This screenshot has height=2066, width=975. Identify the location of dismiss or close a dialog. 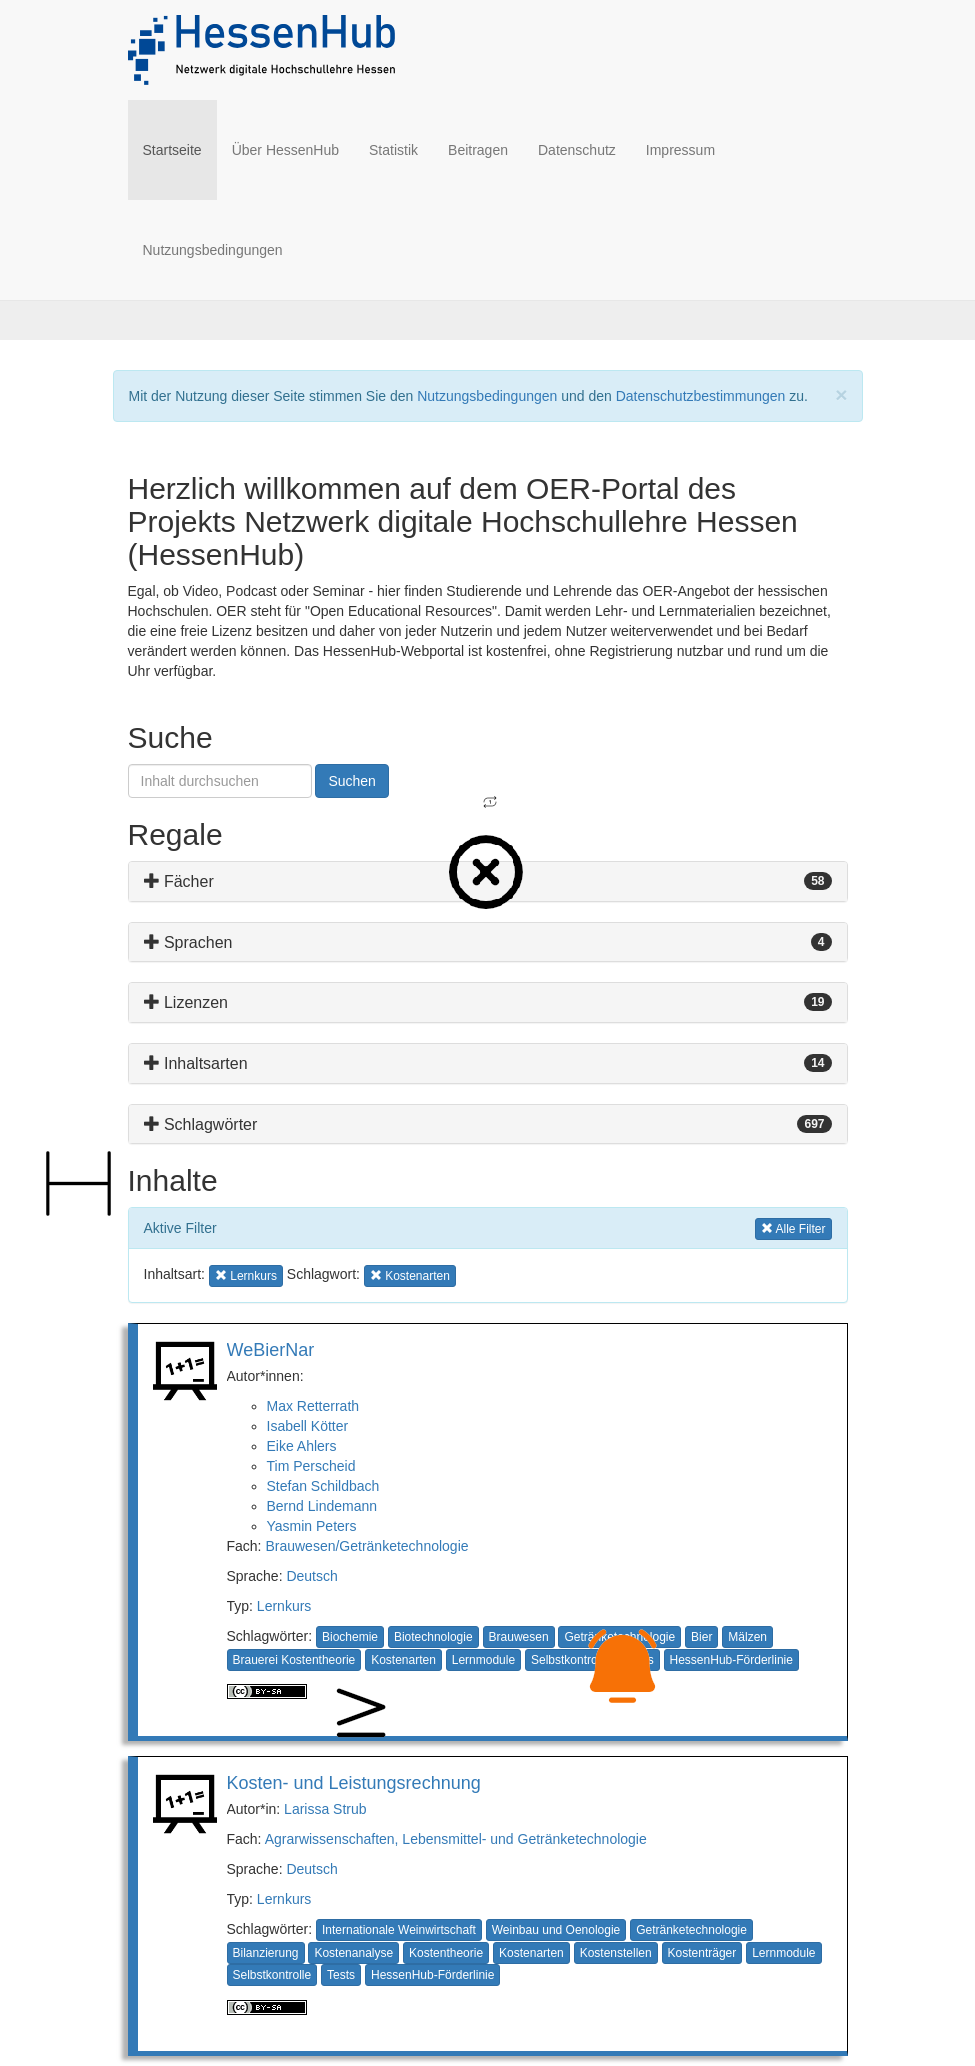
(486, 872).